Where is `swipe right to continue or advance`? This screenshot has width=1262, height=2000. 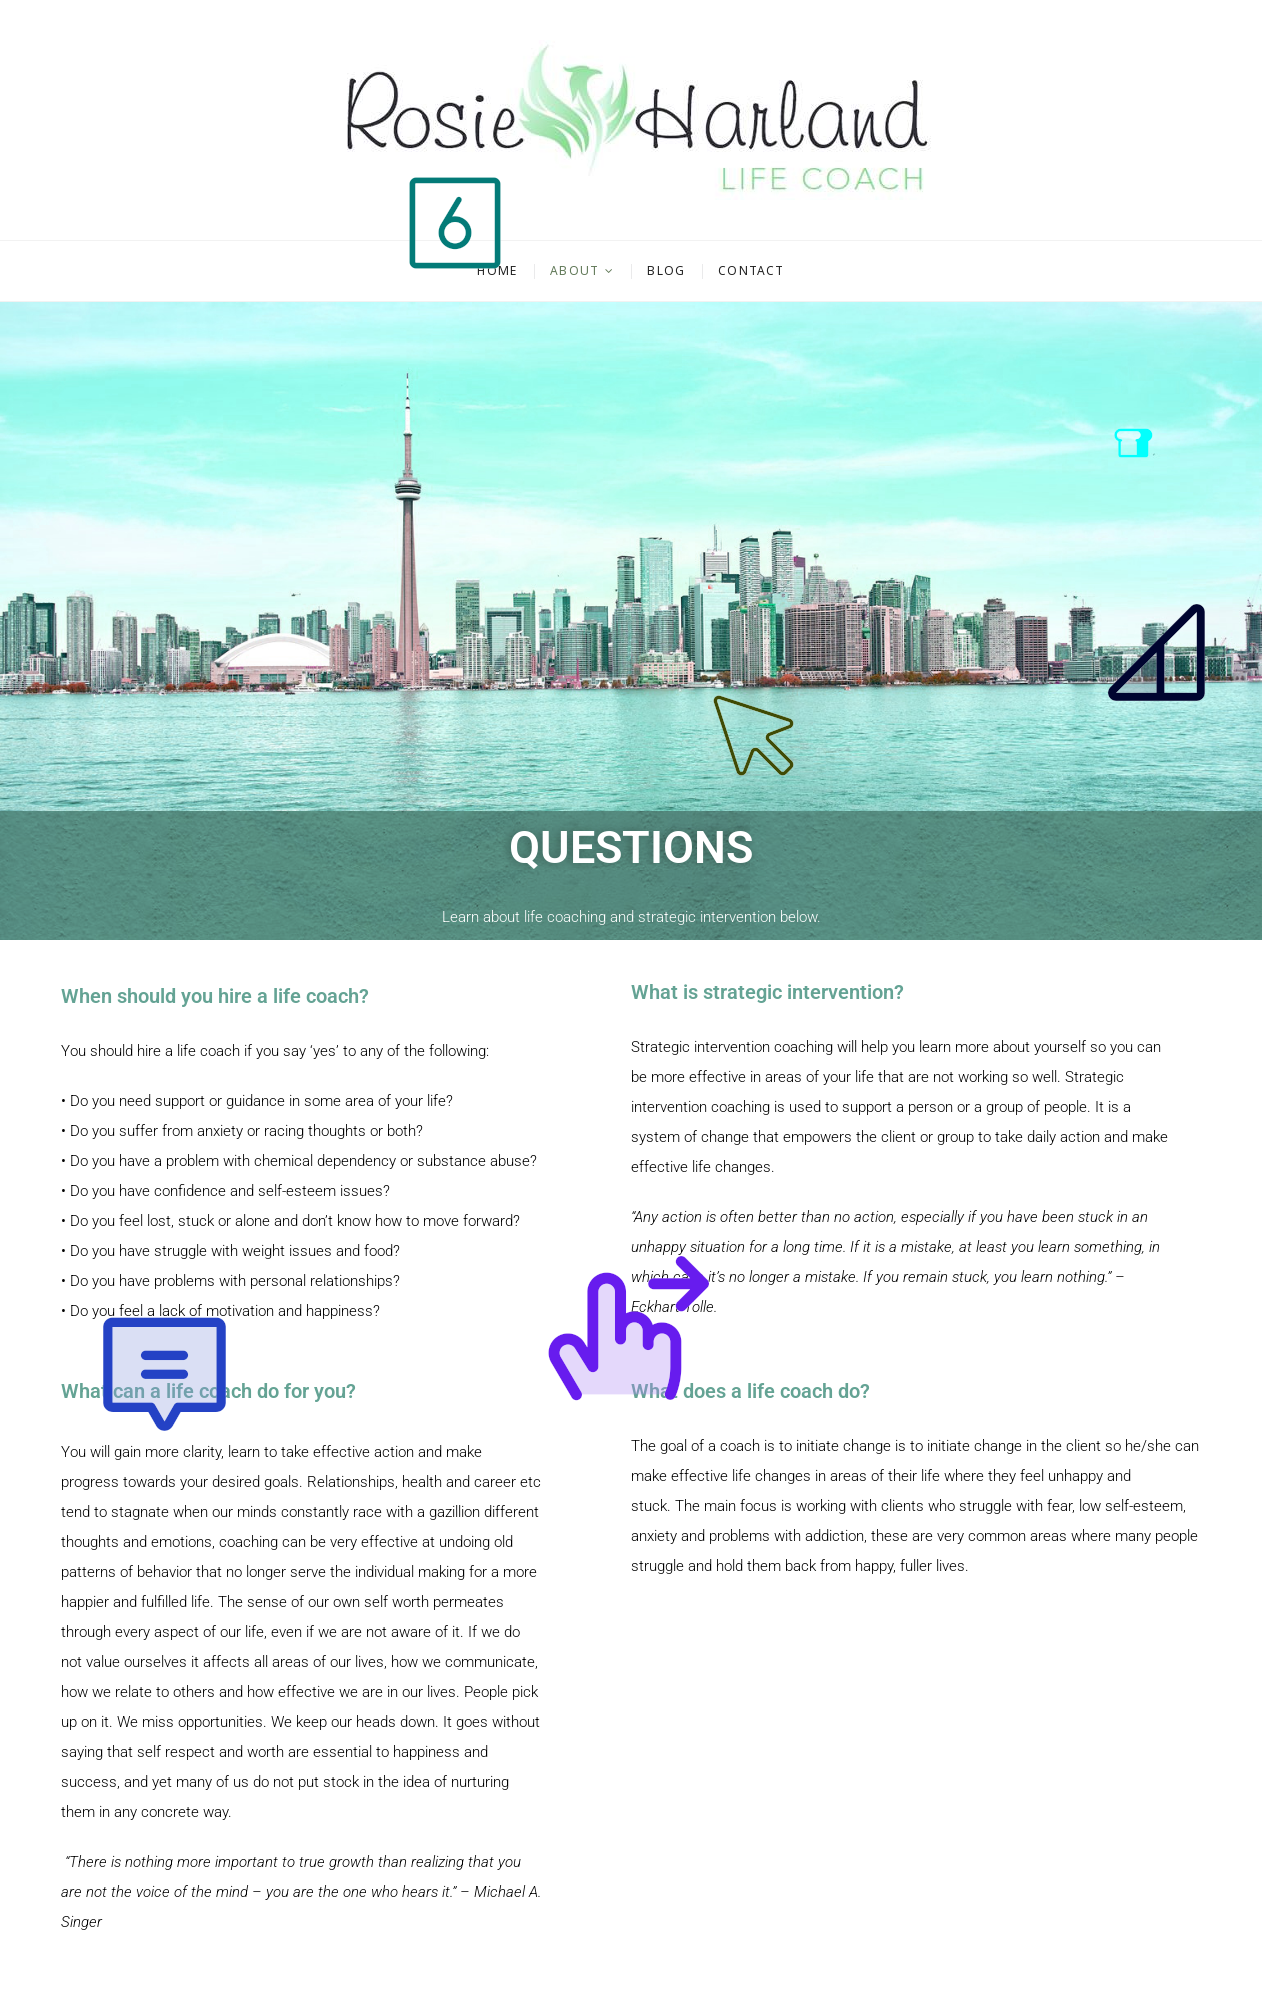
swipe right to continue or advance is located at coordinates (620, 1333).